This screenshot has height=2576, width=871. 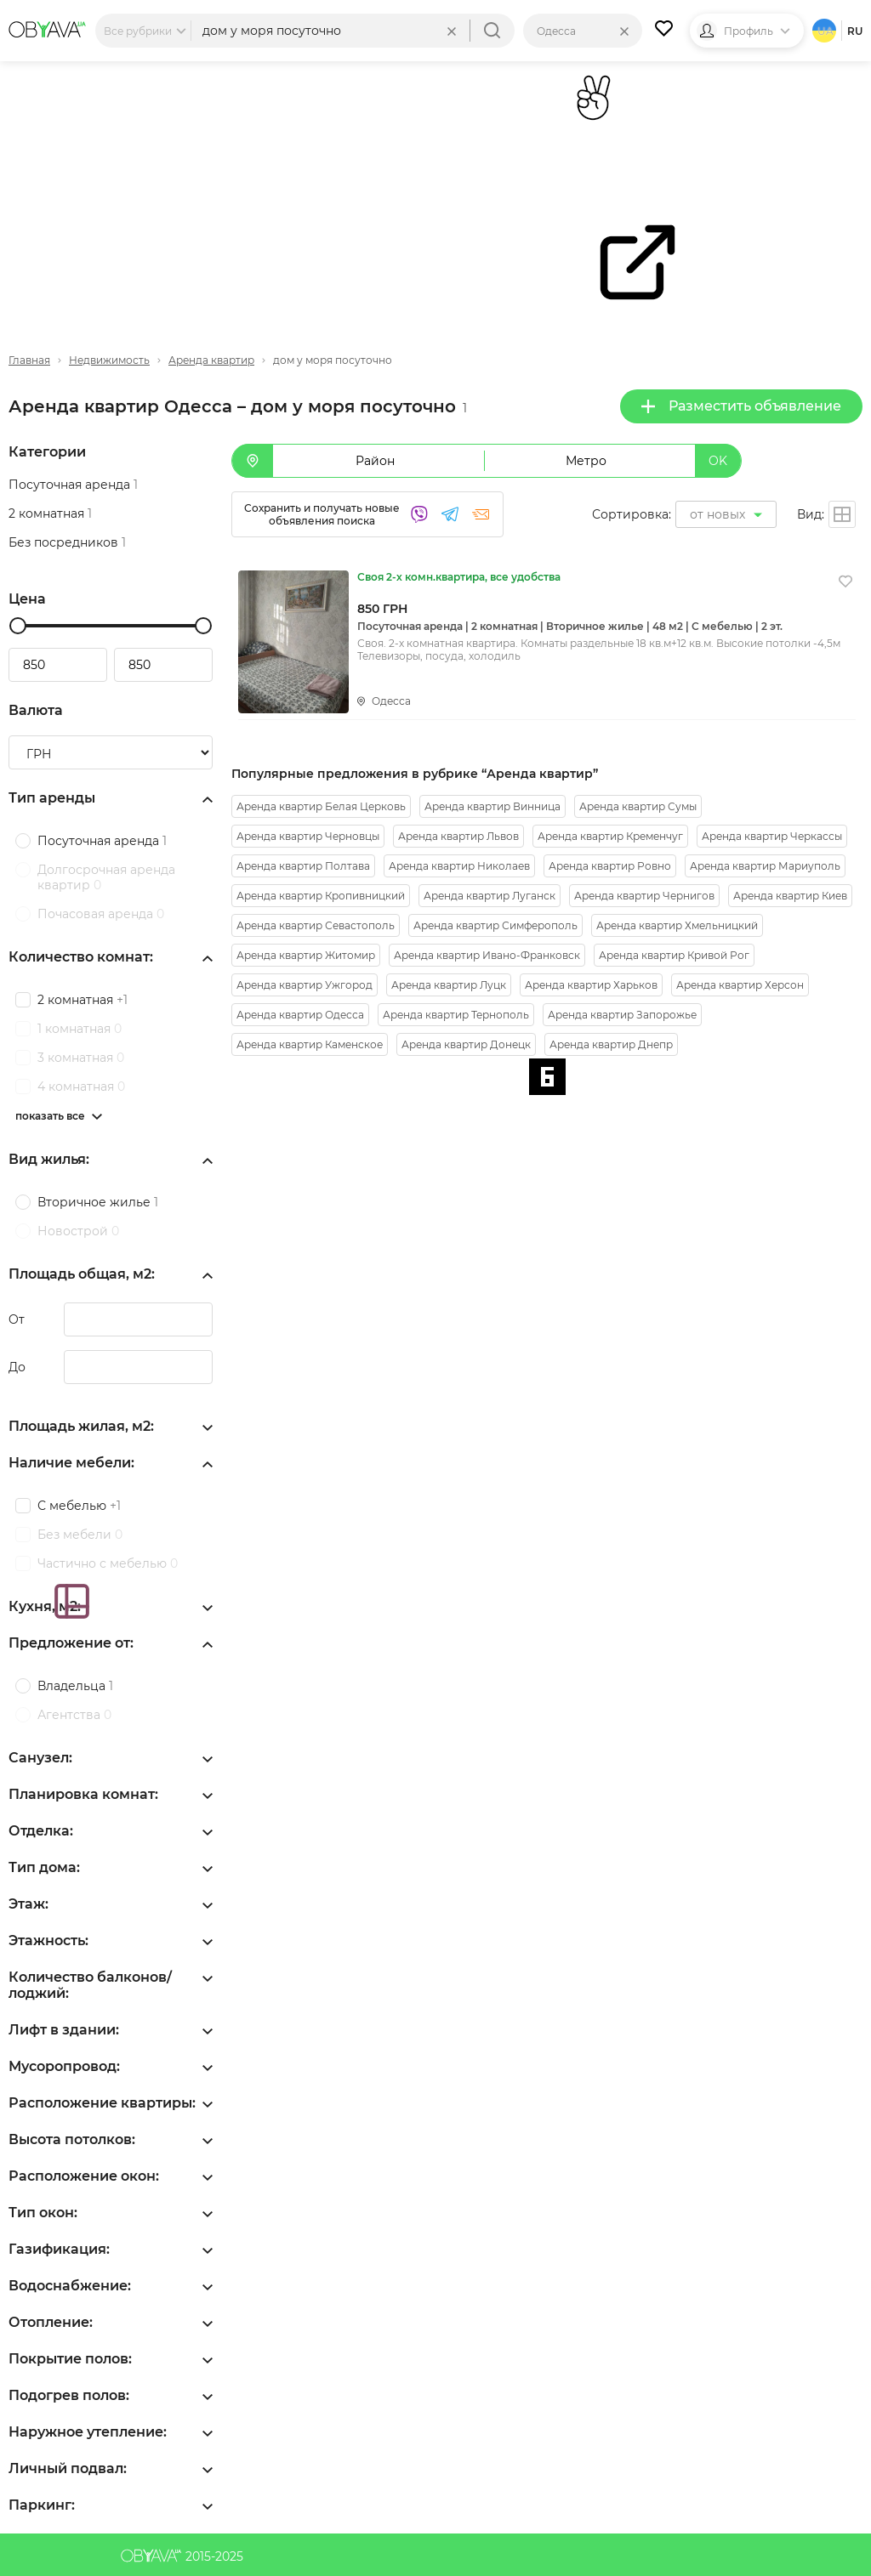 What do you see at coordinates (71, 1601) in the screenshot?
I see `switch to left-bottom panel layout` at bounding box center [71, 1601].